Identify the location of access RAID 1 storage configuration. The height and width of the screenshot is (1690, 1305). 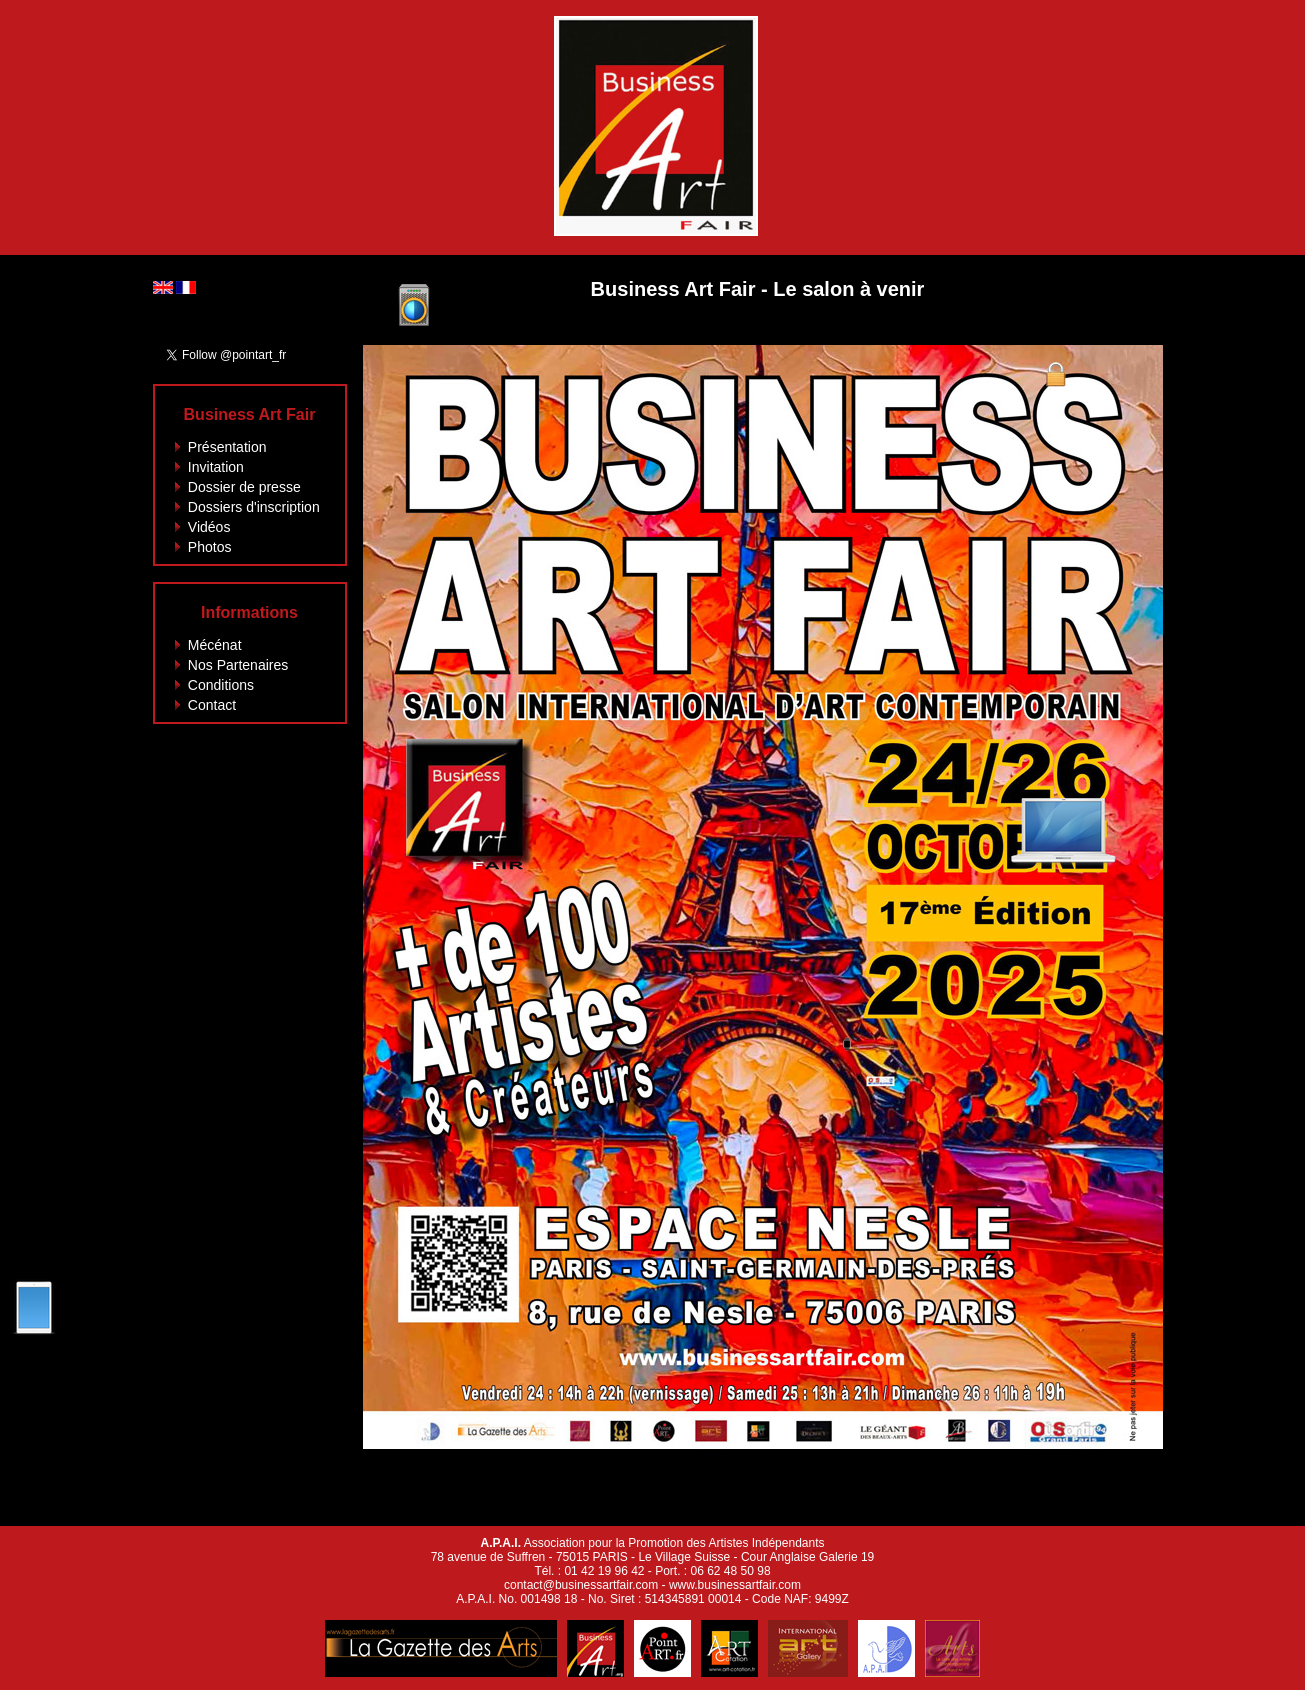
(414, 305).